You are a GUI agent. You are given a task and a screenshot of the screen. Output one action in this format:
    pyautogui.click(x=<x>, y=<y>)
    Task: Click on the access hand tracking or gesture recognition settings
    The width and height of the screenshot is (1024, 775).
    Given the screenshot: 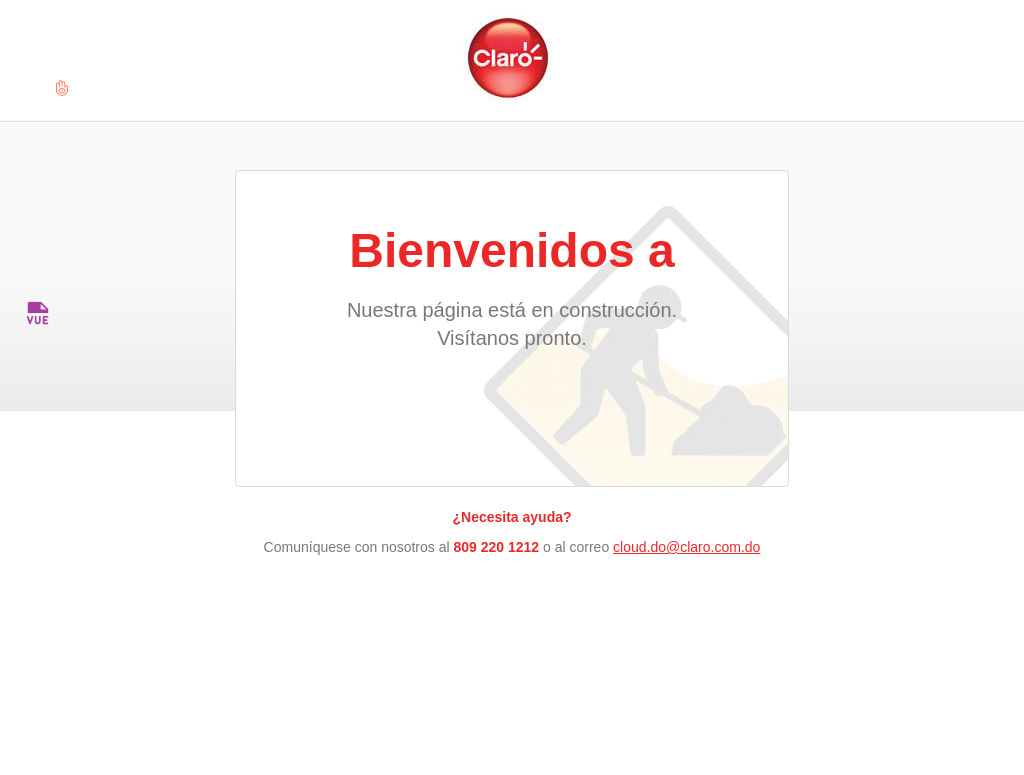 What is the action you would take?
    pyautogui.click(x=62, y=88)
    